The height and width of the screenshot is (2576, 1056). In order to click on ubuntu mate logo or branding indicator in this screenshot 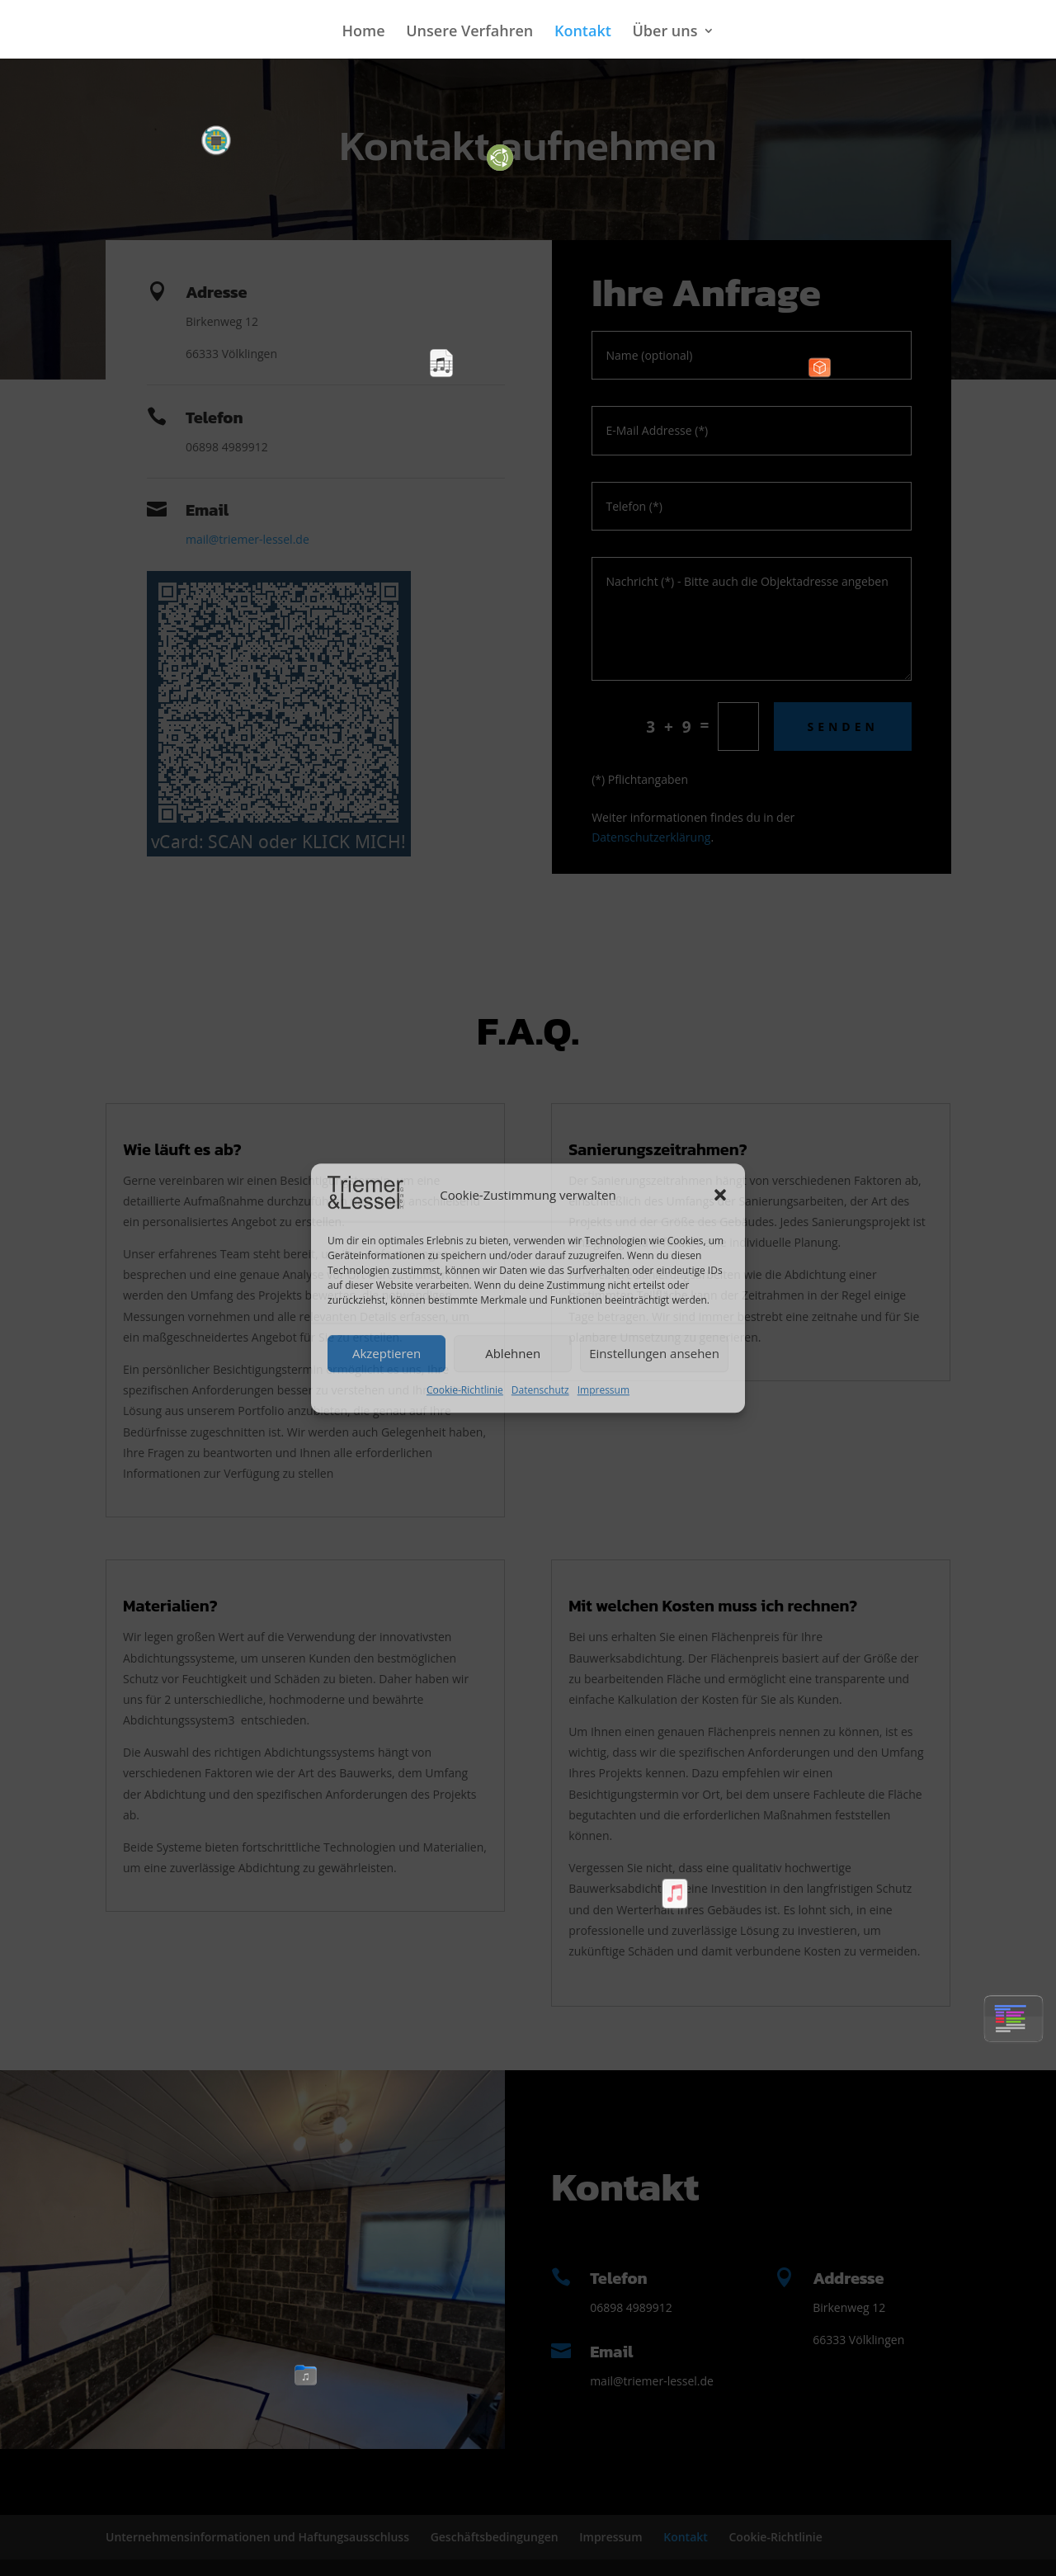, I will do `click(500, 158)`.